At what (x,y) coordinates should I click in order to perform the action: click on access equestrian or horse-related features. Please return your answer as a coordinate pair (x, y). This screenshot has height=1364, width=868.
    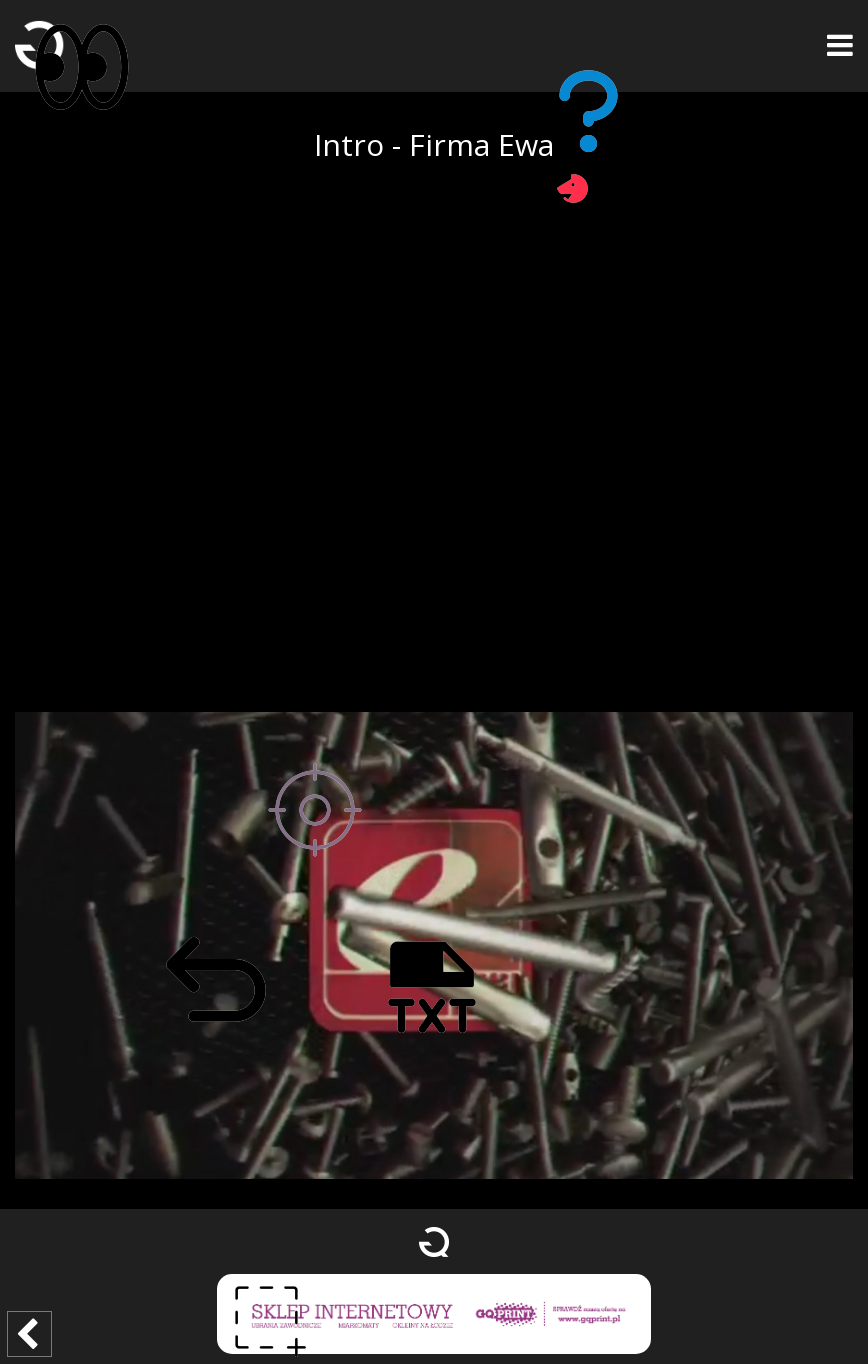
    Looking at the image, I should click on (573, 188).